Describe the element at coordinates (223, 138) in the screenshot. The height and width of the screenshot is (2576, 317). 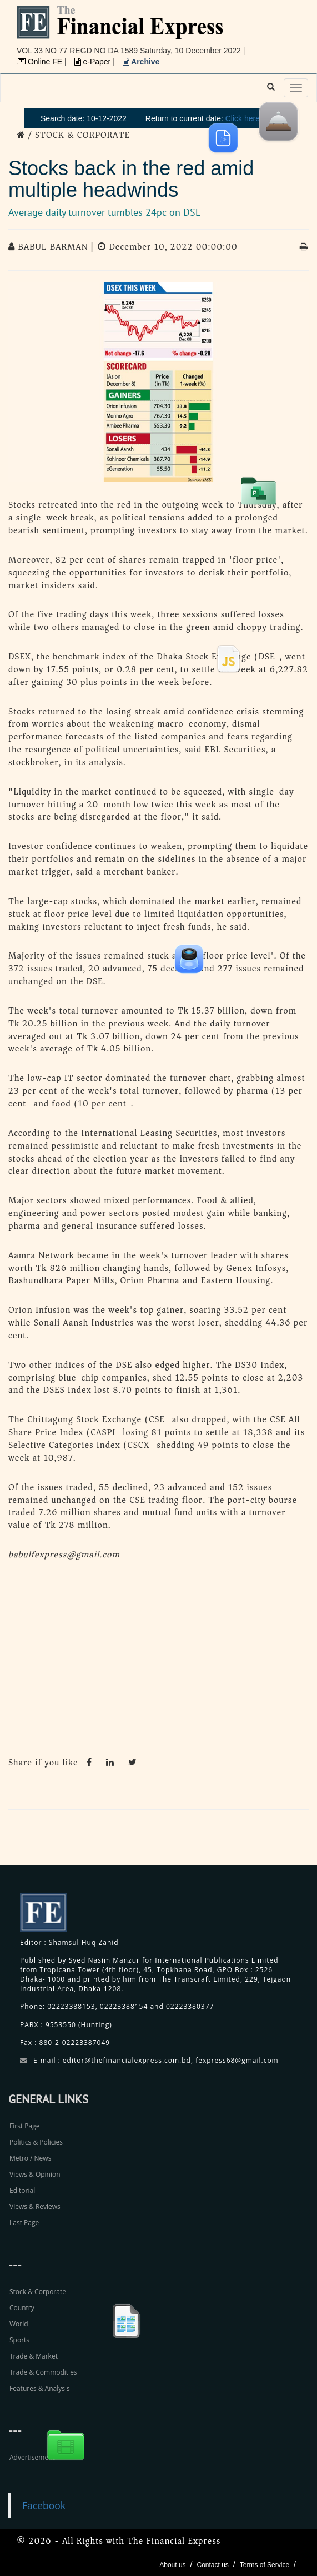
I see `configure default apps for file types` at that location.